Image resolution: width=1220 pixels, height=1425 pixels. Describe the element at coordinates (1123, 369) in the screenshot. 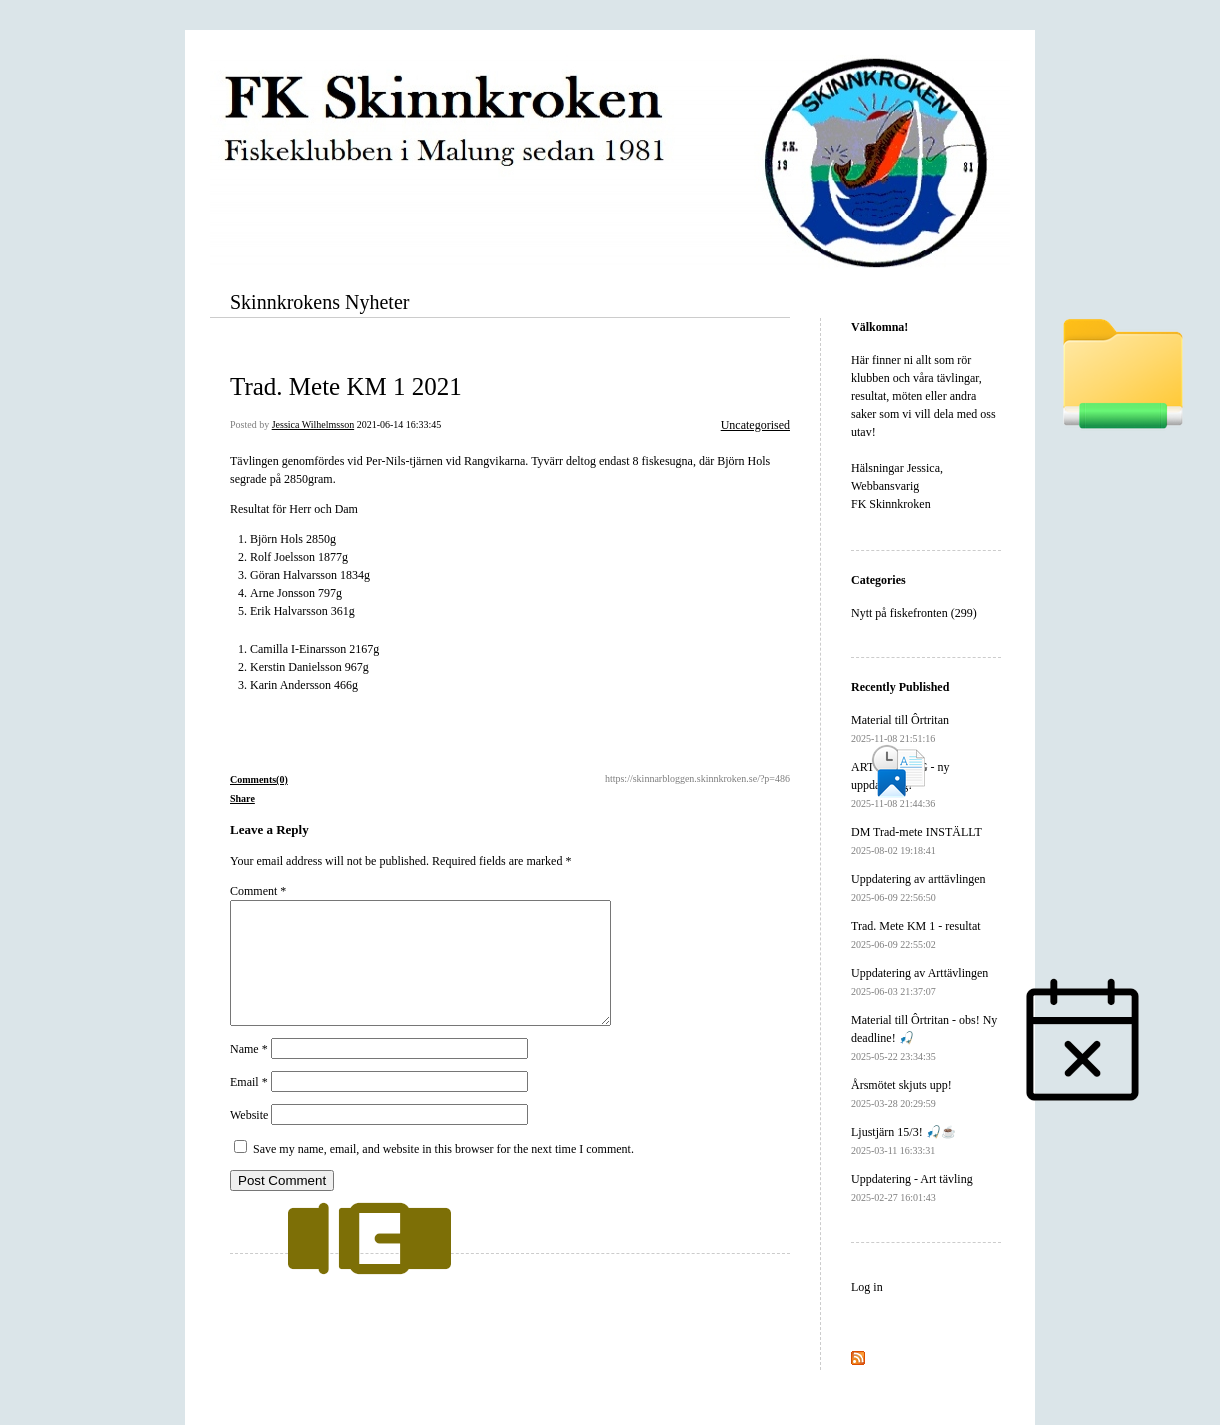

I see `access shared network folder` at that location.